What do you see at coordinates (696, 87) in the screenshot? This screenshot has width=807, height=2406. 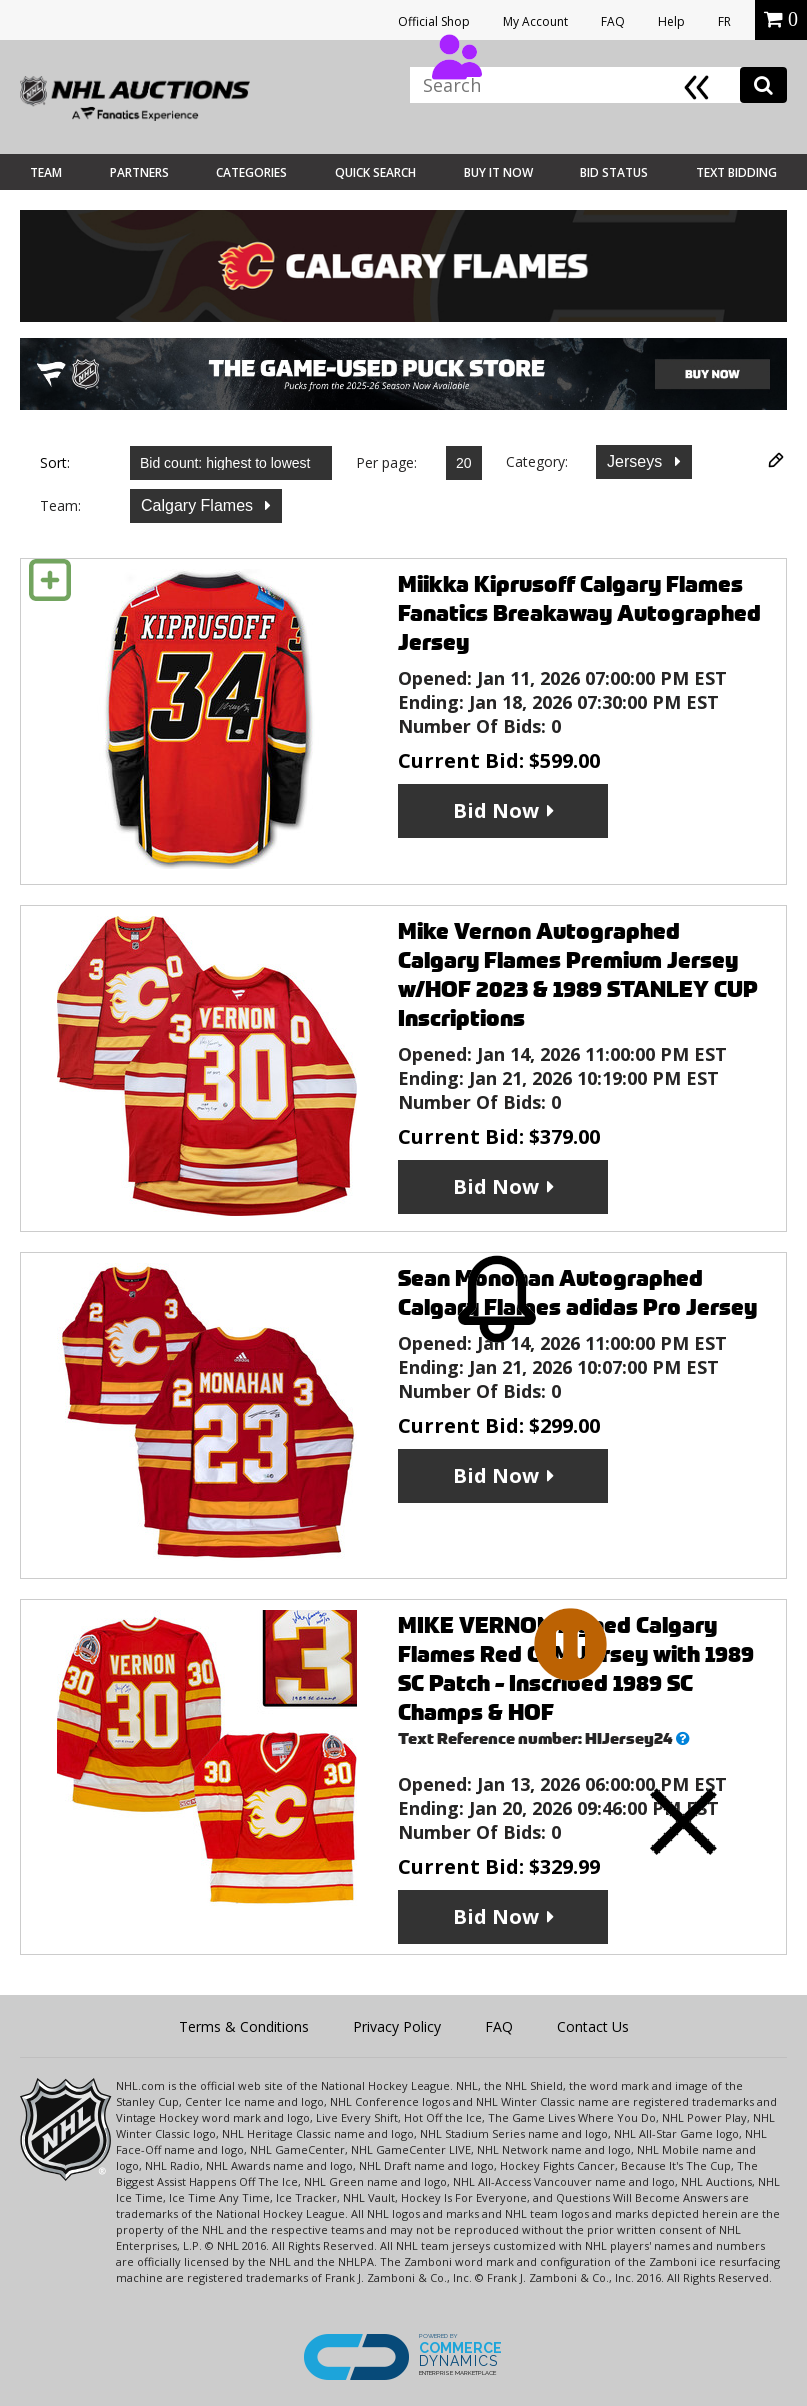 I see `go back to previous screen` at bounding box center [696, 87].